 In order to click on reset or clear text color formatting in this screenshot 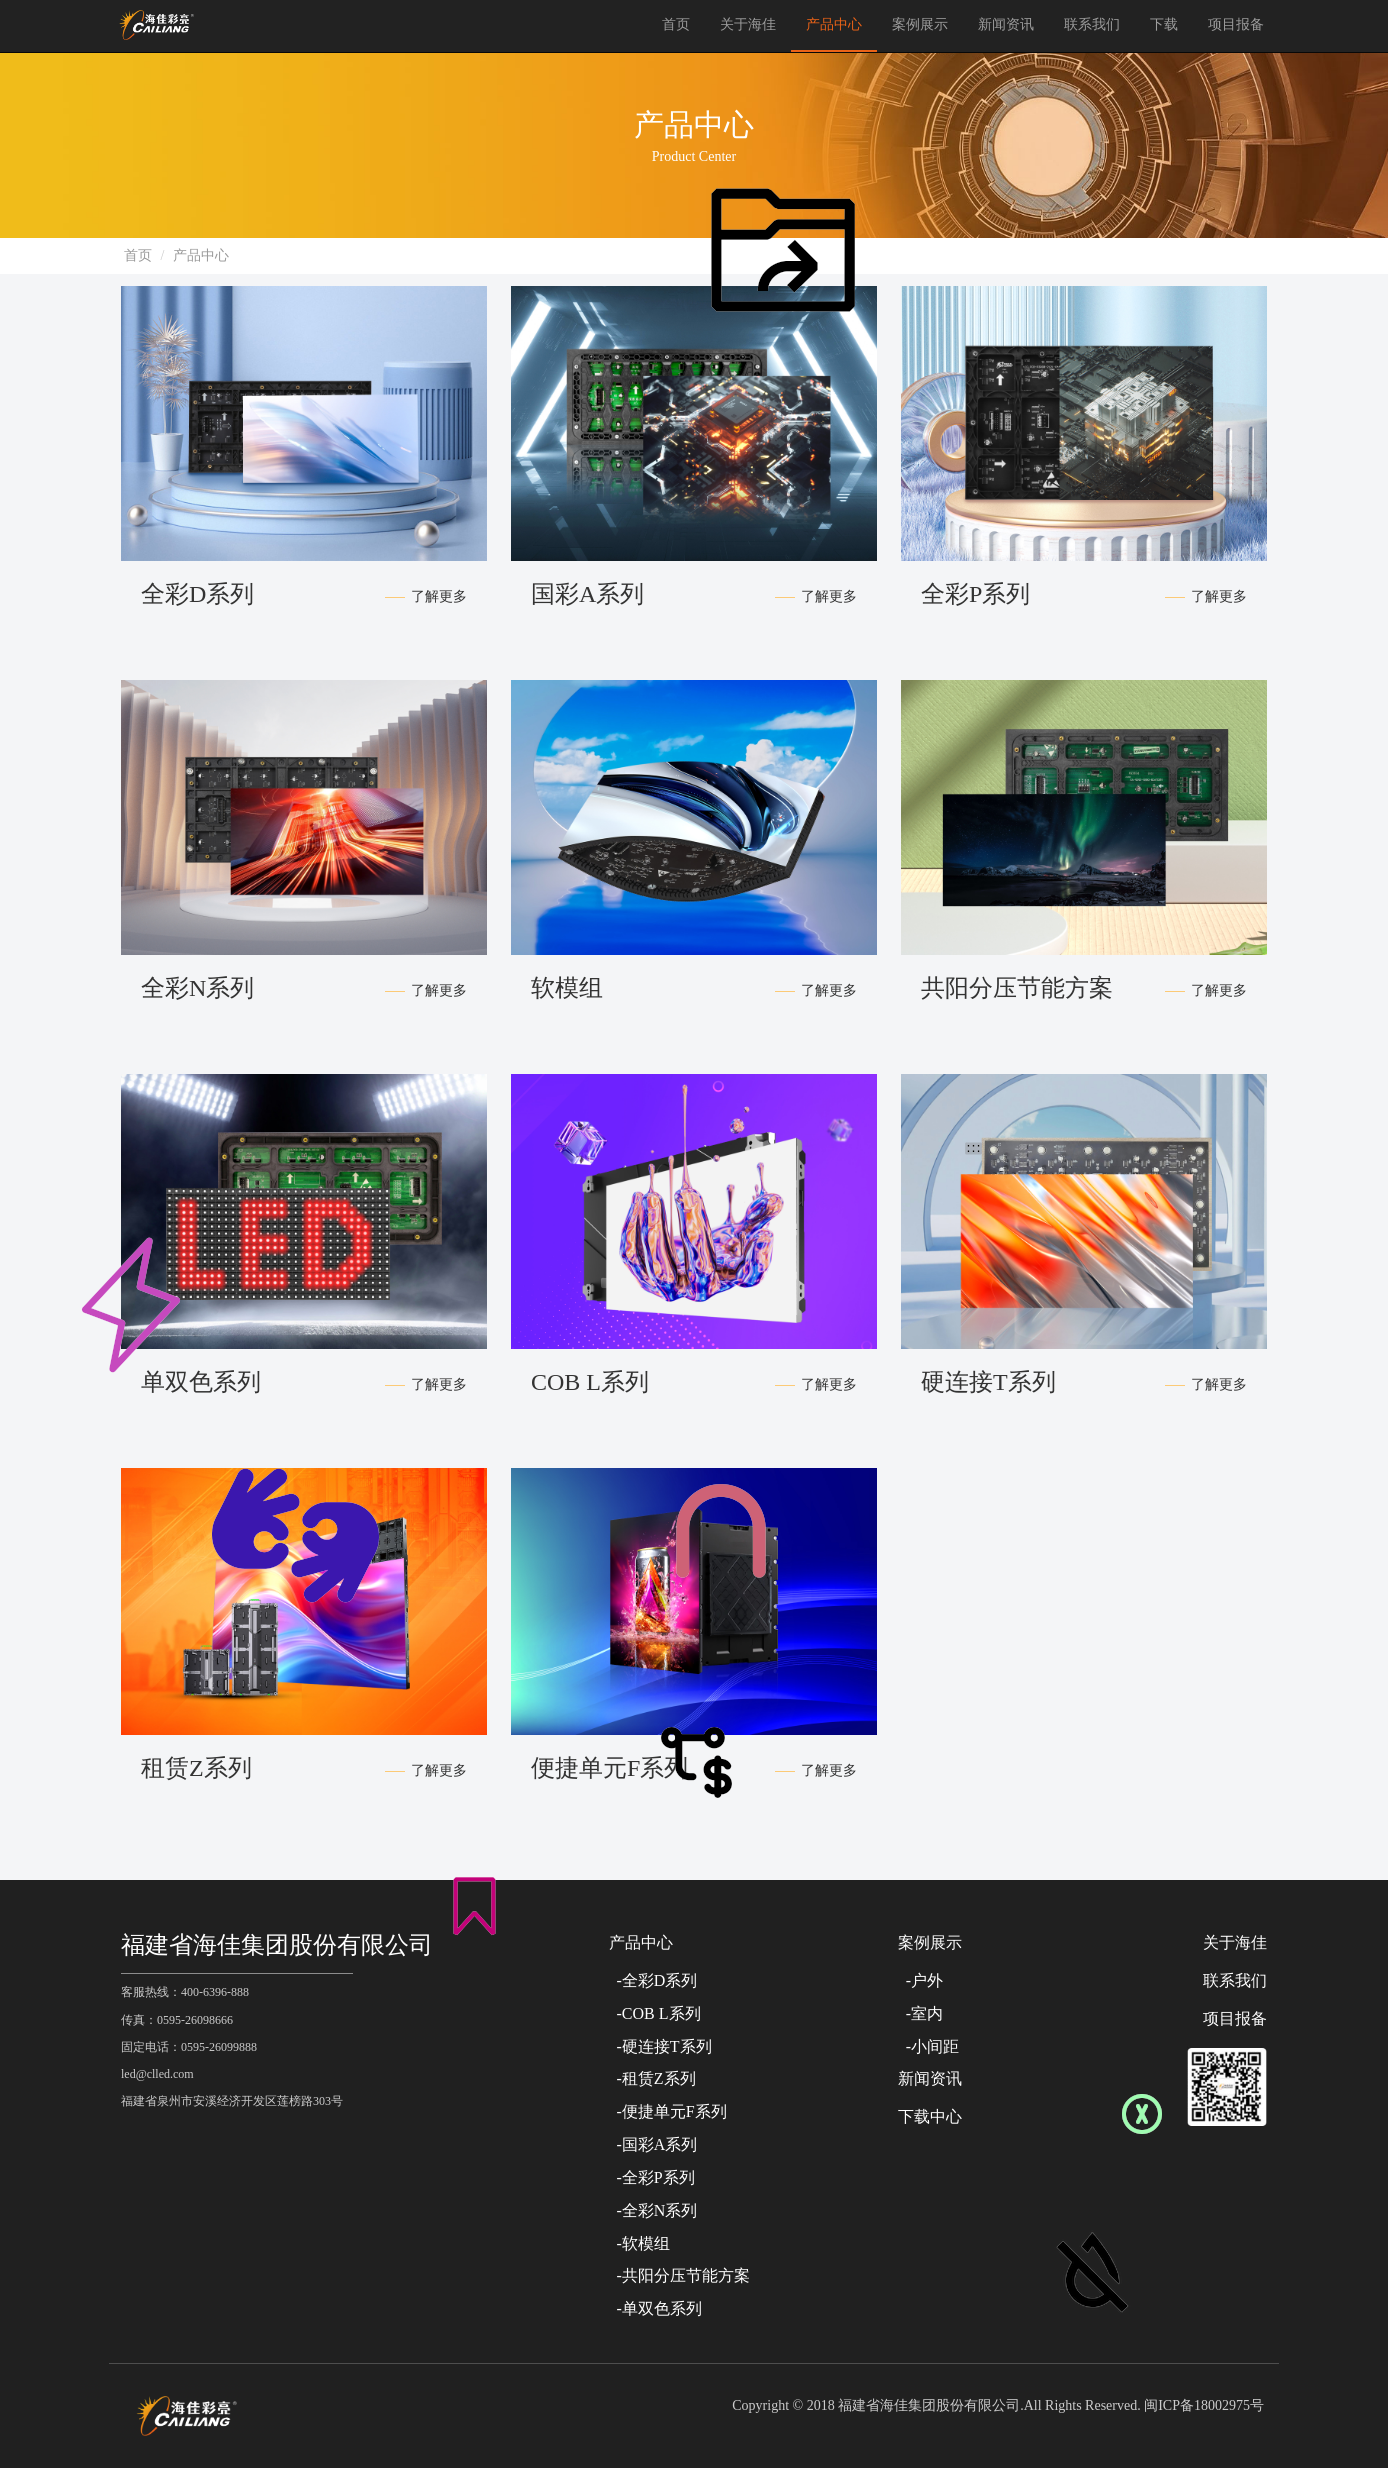, I will do `click(1092, 2271)`.